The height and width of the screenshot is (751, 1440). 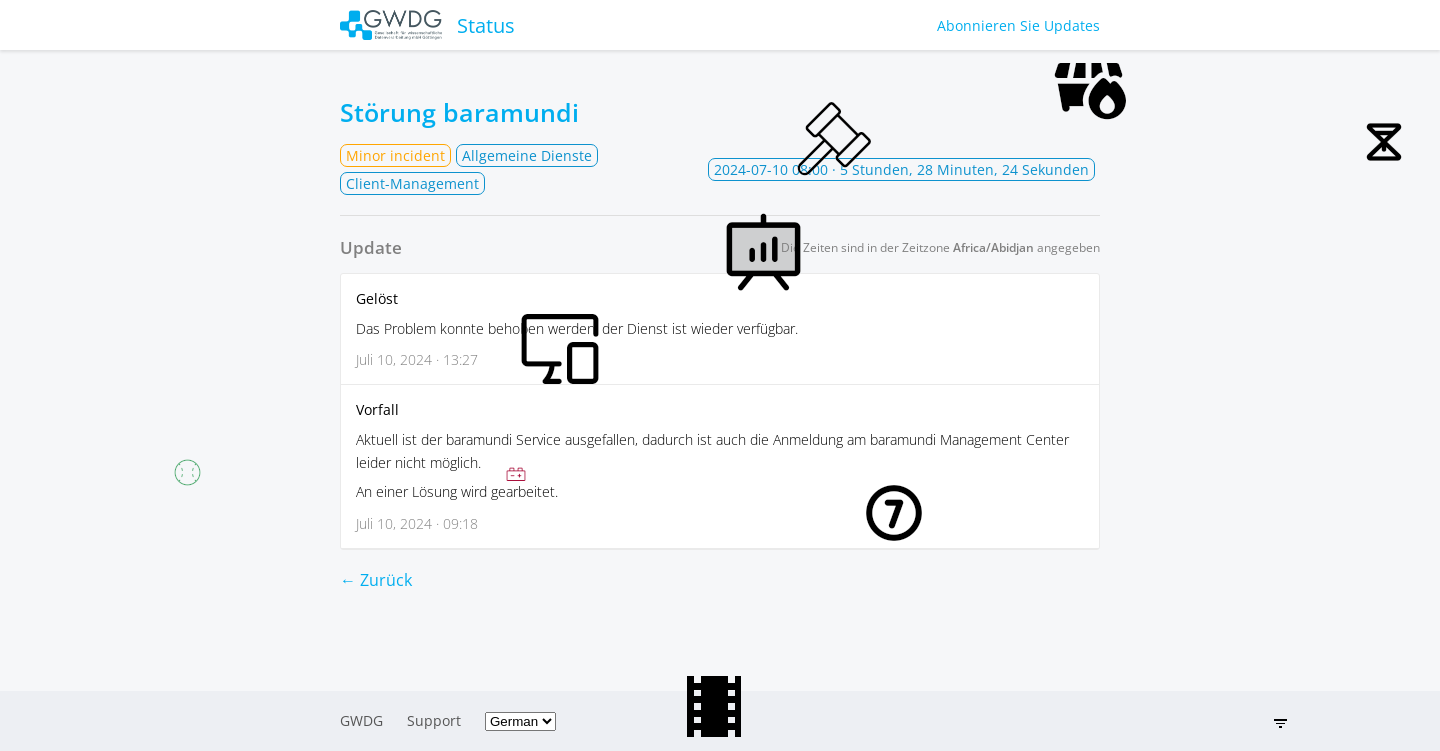 What do you see at coordinates (894, 513) in the screenshot?
I see `indicates step 7 in a numbered sequence` at bounding box center [894, 513].